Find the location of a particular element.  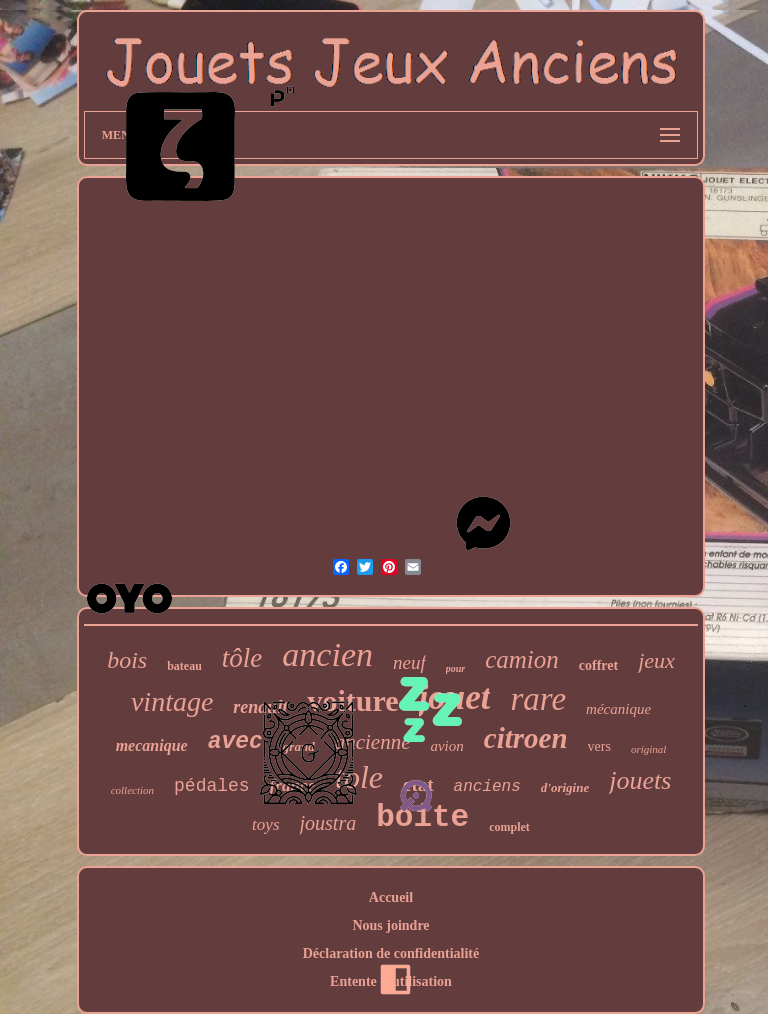

LazyVim neovim configuration logo is located at coordinates (430, 709).